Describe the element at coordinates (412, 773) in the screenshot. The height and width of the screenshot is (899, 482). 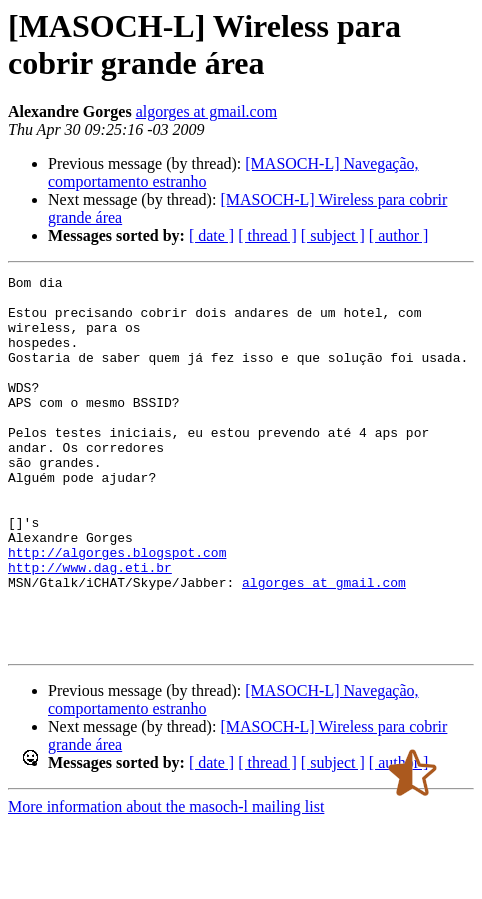
I see `indicates a partial rating or half-star score` at that location.